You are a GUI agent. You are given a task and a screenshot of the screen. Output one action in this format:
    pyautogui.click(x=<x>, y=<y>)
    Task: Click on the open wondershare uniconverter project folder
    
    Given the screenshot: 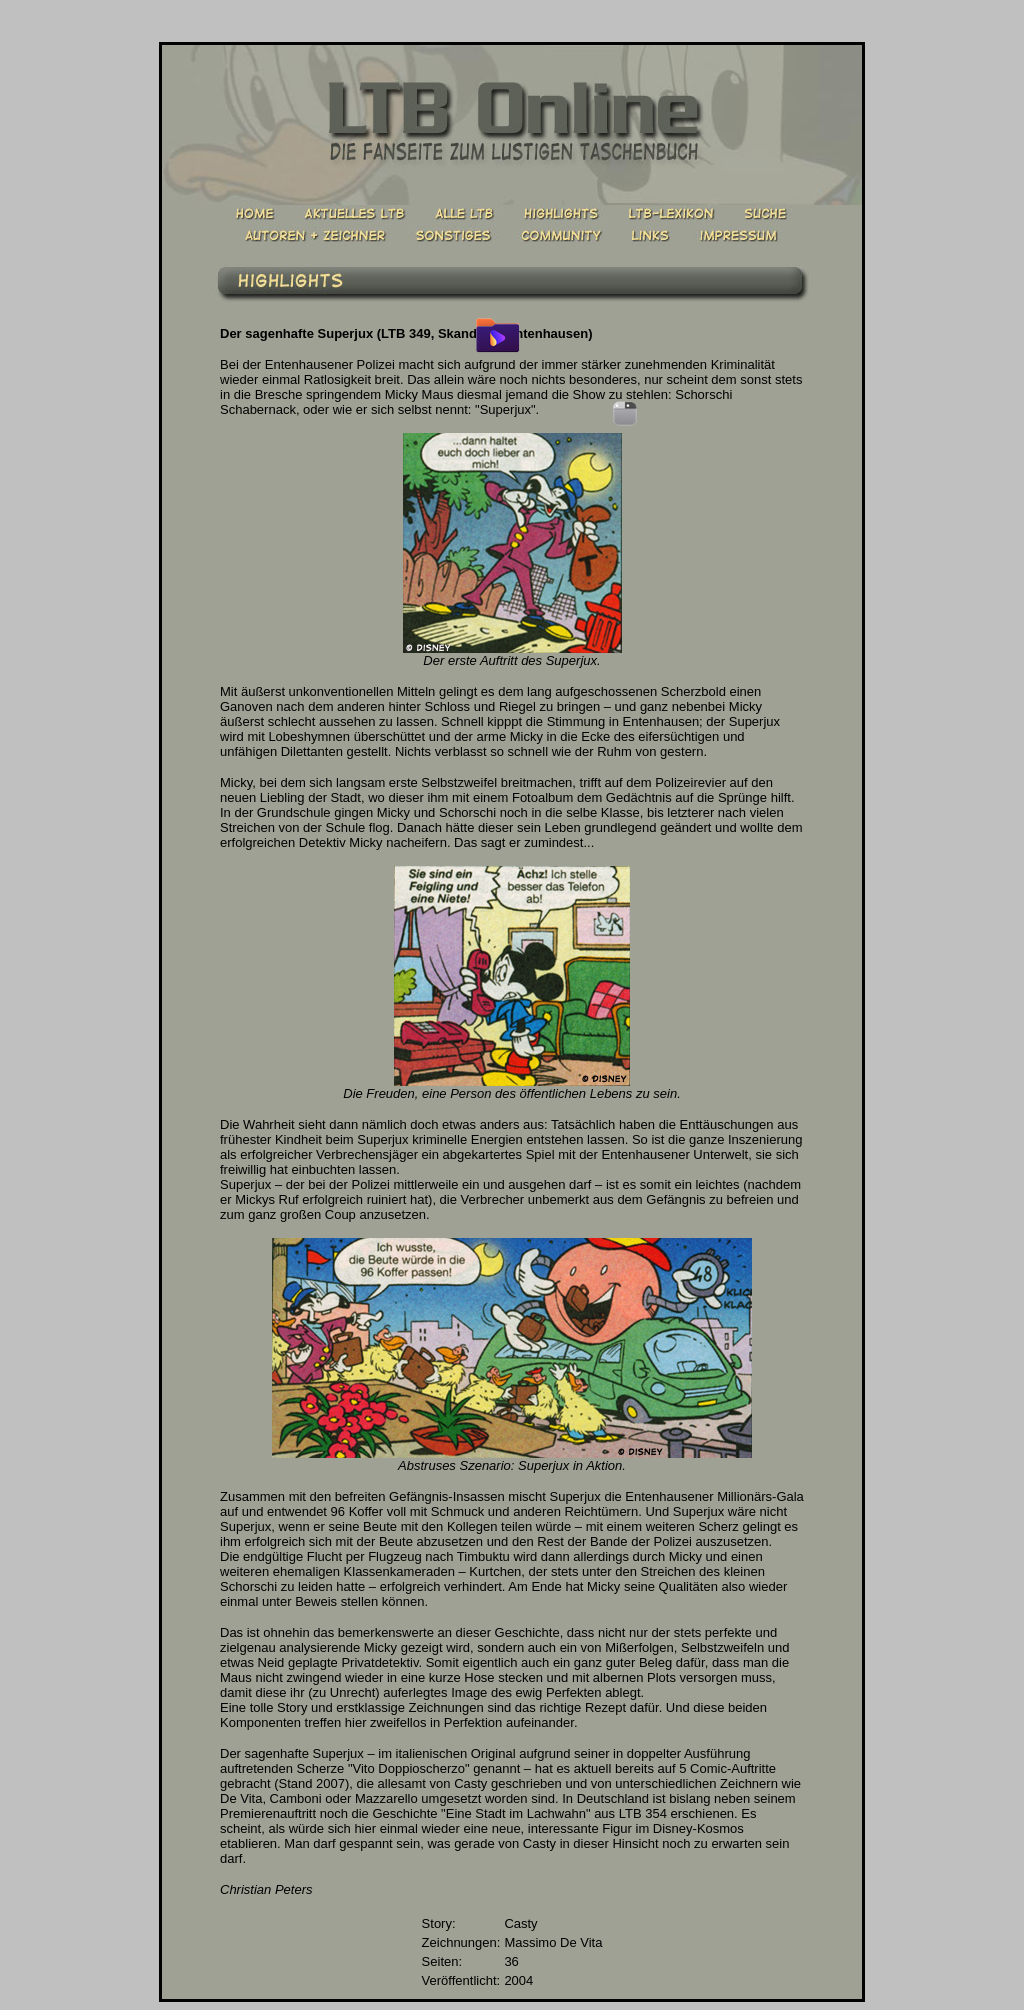 What is the action you would take?
    pyautogui.click(x=497, y=336)
    